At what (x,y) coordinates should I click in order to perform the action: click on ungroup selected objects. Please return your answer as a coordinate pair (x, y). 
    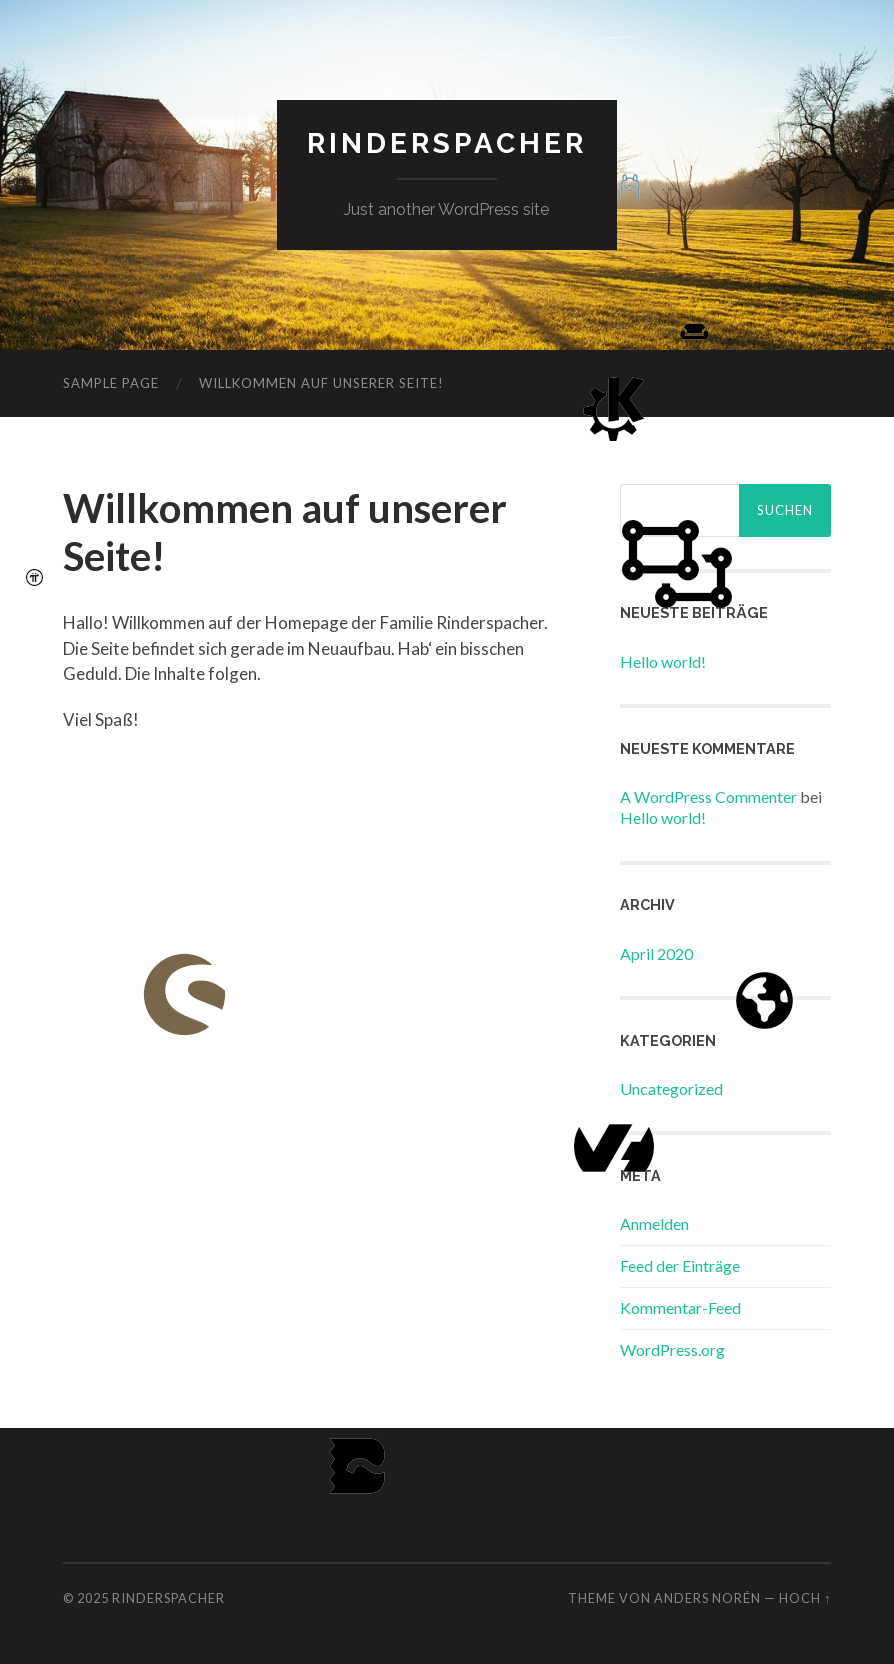
    Looking at the image, I should click on (677, 564).